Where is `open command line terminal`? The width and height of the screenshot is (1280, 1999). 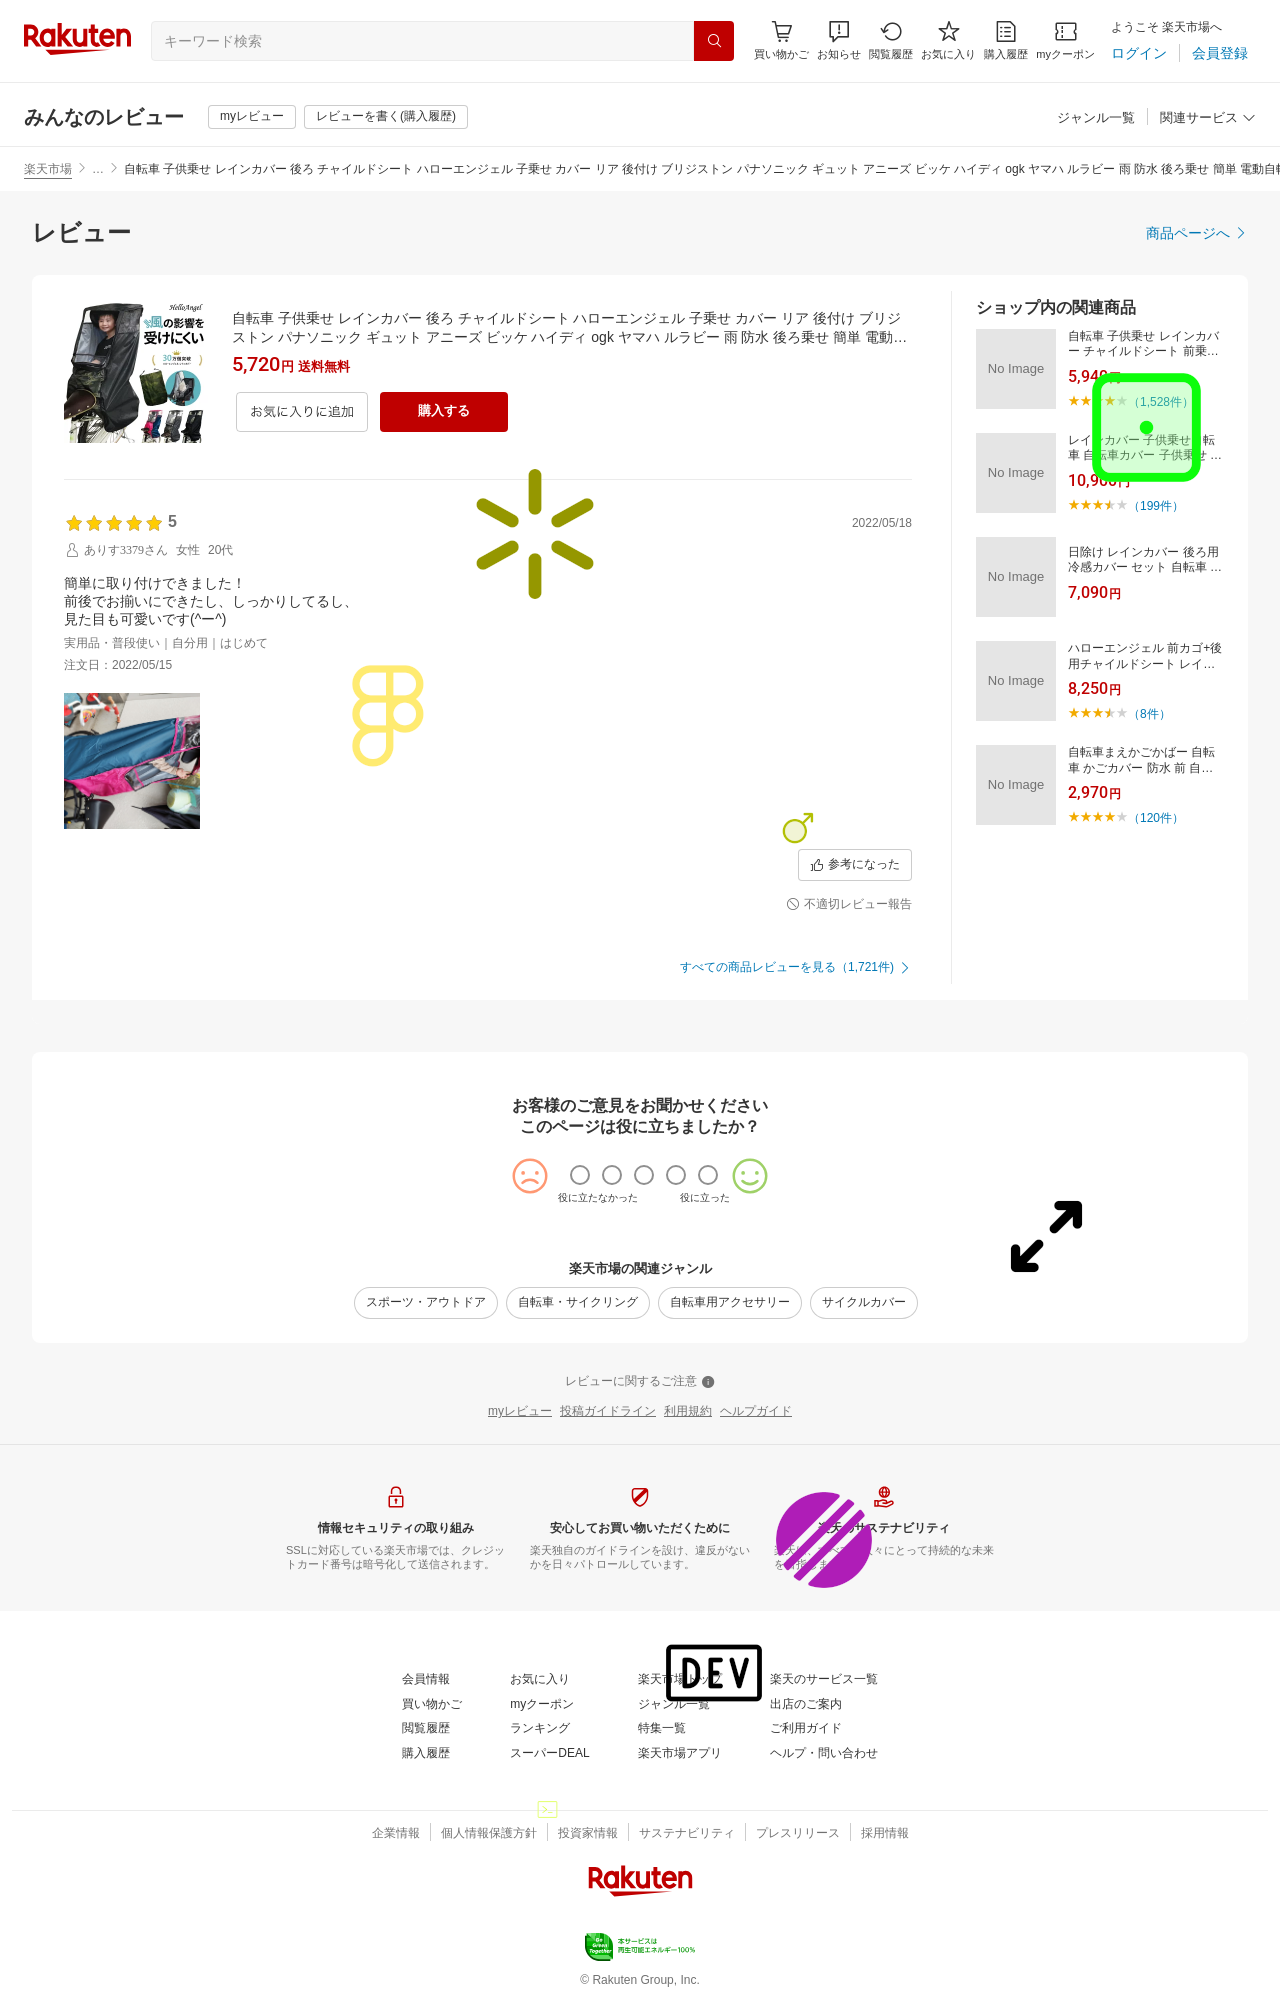
open command line terminal is located at coordinates (547, 1809).